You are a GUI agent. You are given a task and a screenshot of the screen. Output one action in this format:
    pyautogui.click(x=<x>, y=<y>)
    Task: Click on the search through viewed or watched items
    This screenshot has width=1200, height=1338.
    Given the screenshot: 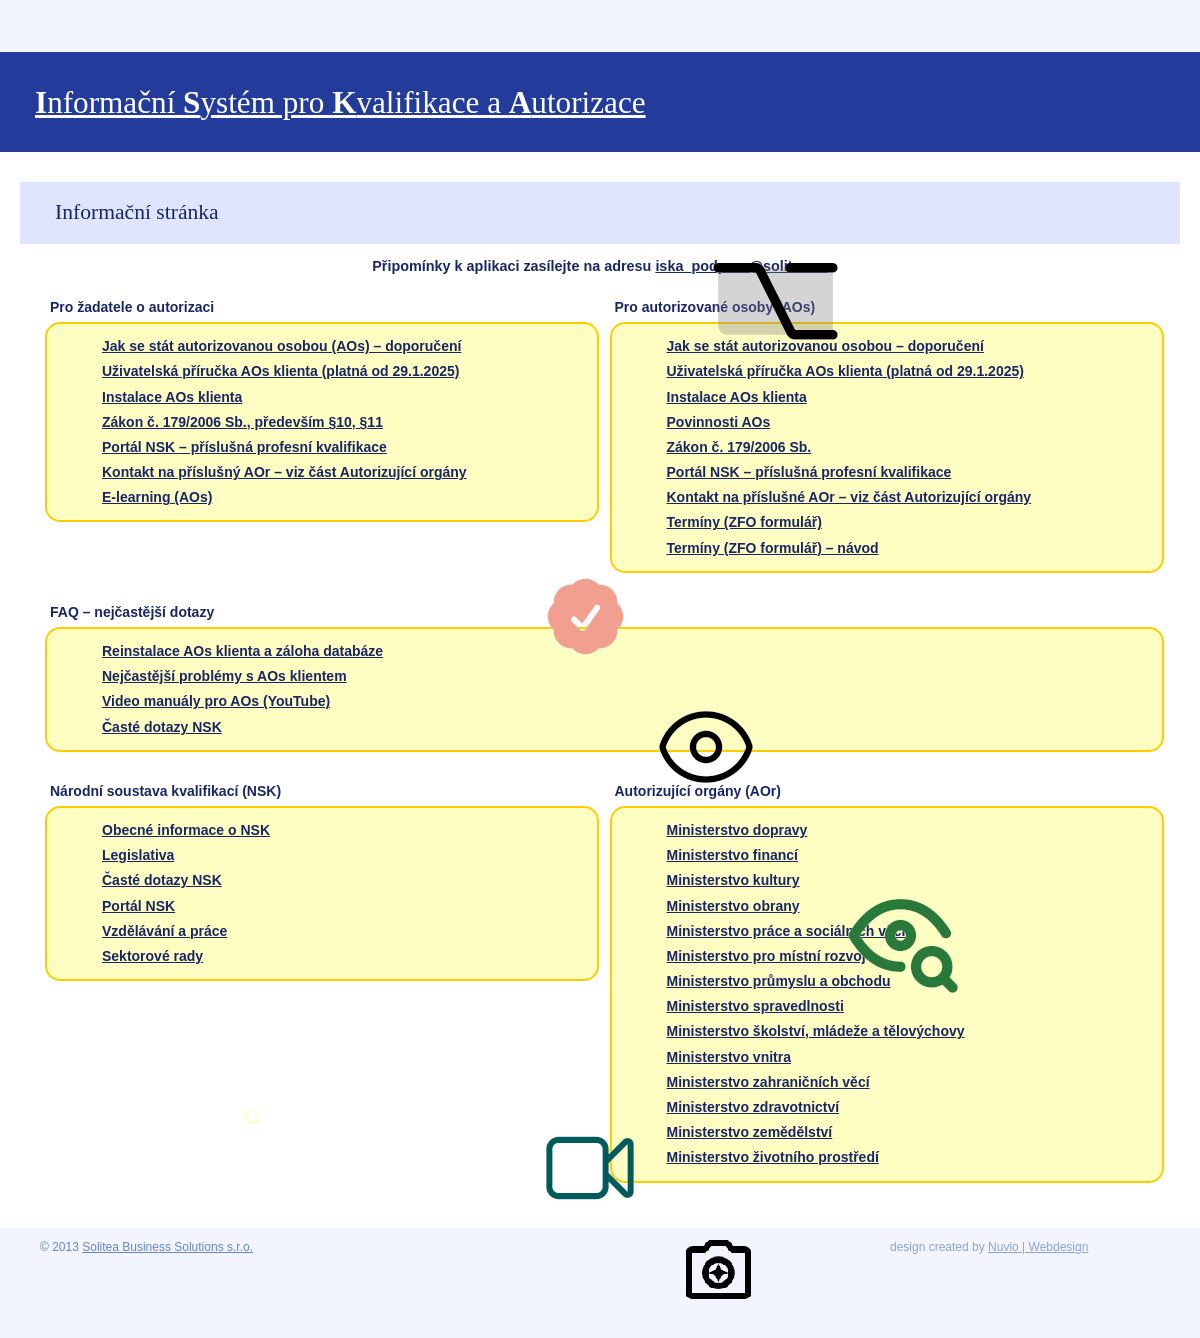 What is the action you would take?
    pyautogui.click(x=900, y=935)
    